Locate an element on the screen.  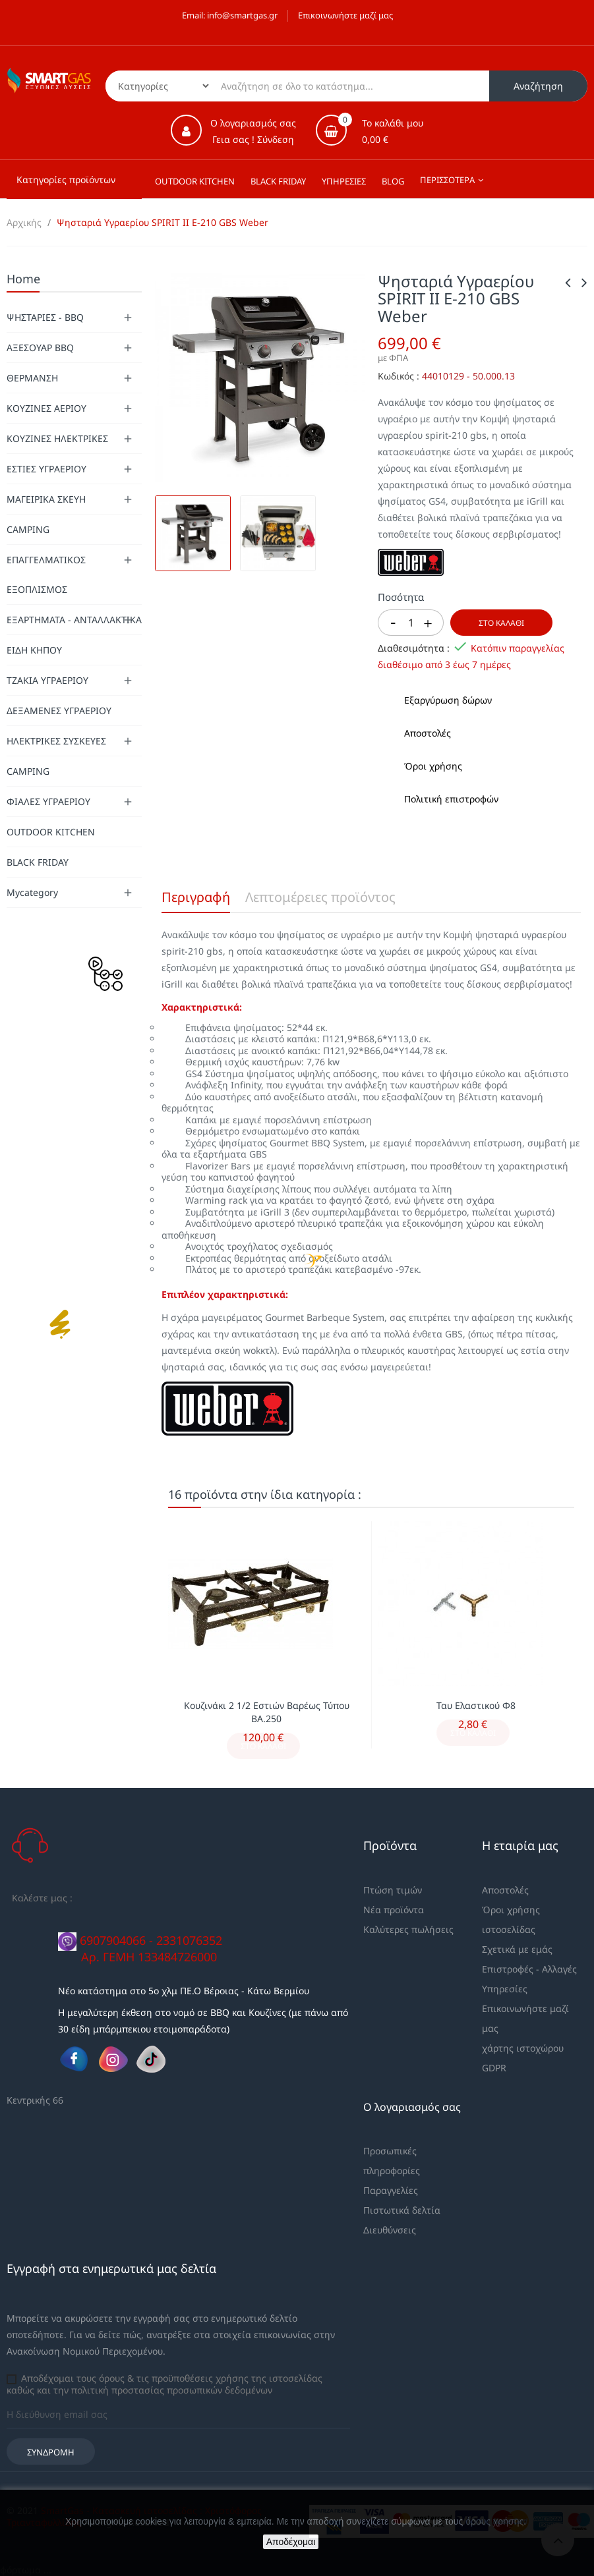
visit envato marketplace is located at coordinates (60, 1324).